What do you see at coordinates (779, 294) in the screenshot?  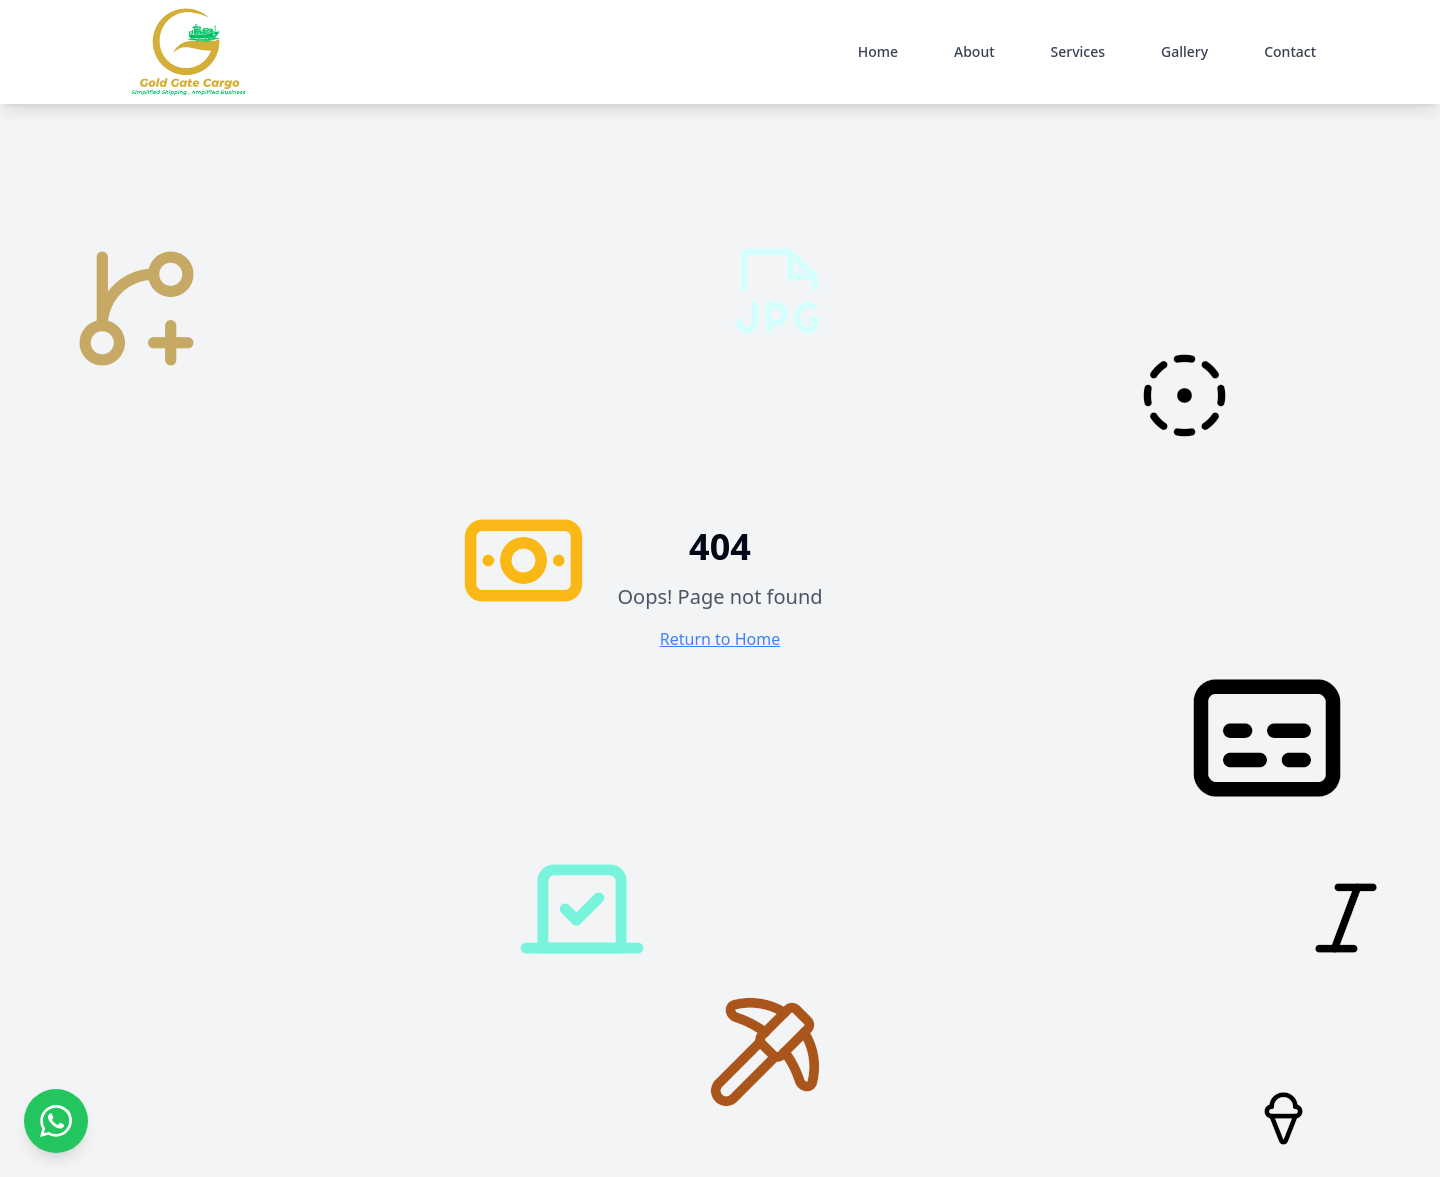 I see `view or open a JPG image file` at bounding box center [779, 294].